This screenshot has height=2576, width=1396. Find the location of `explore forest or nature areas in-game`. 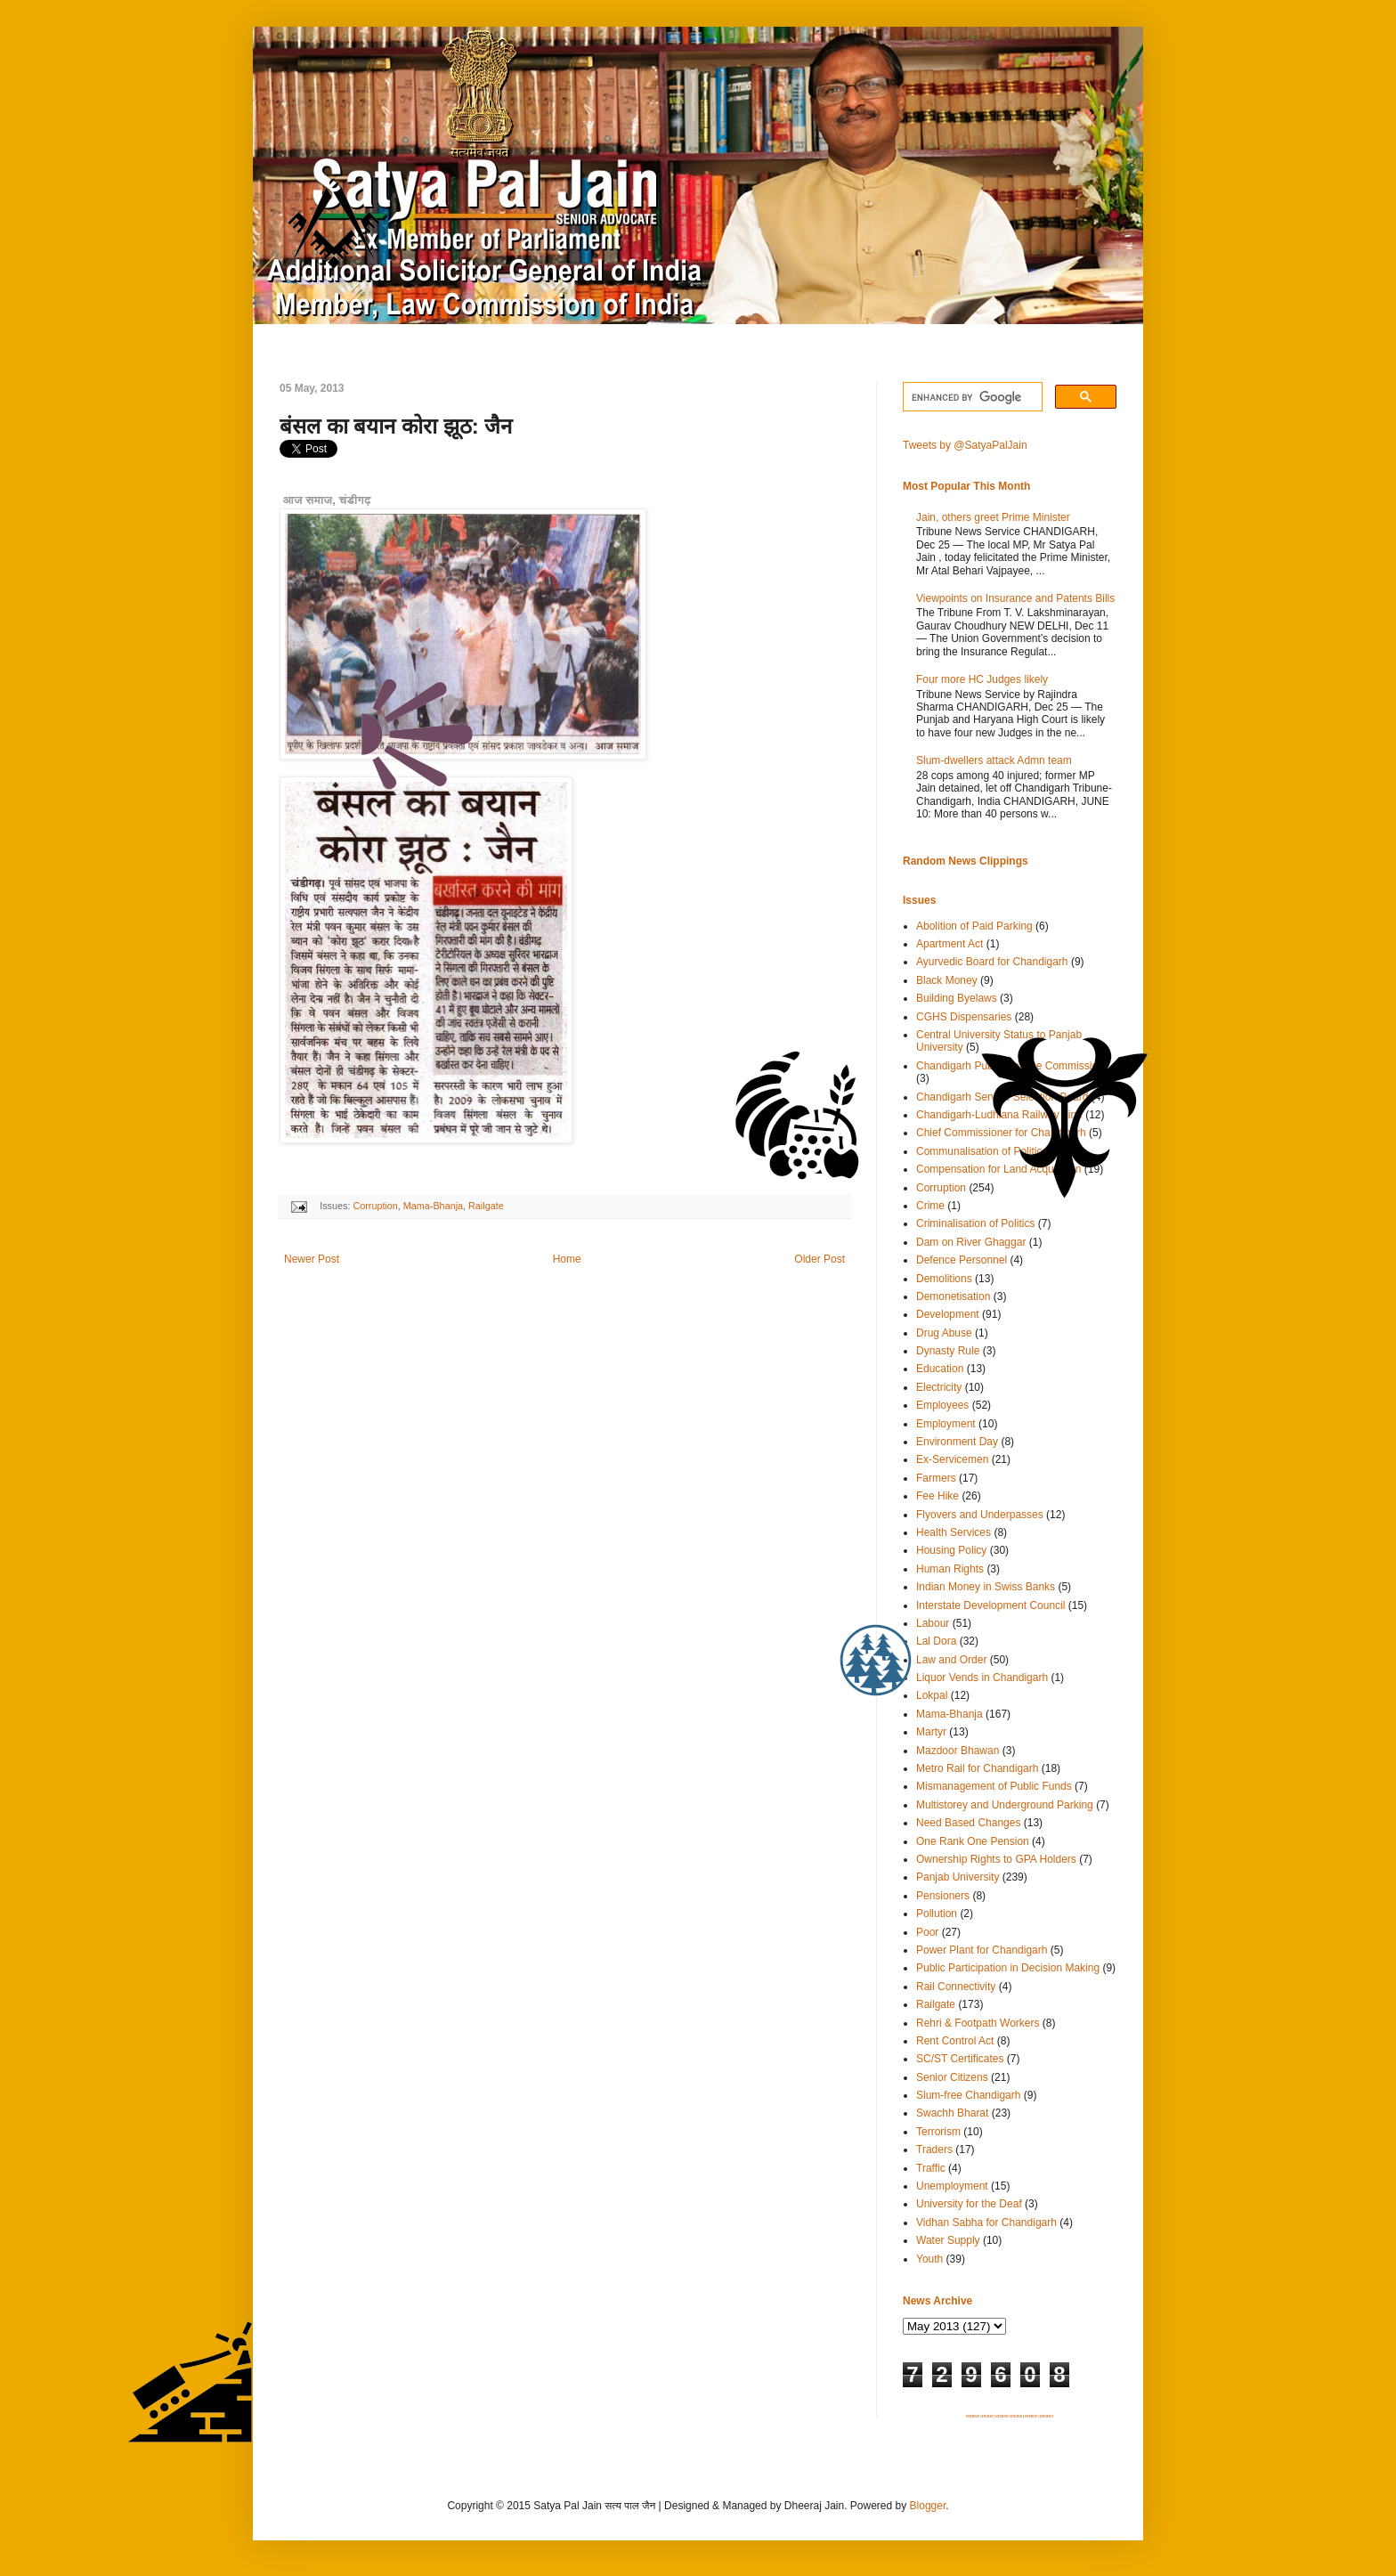

explore forest or nature areas in-game is located at coordinates (875, 1660).